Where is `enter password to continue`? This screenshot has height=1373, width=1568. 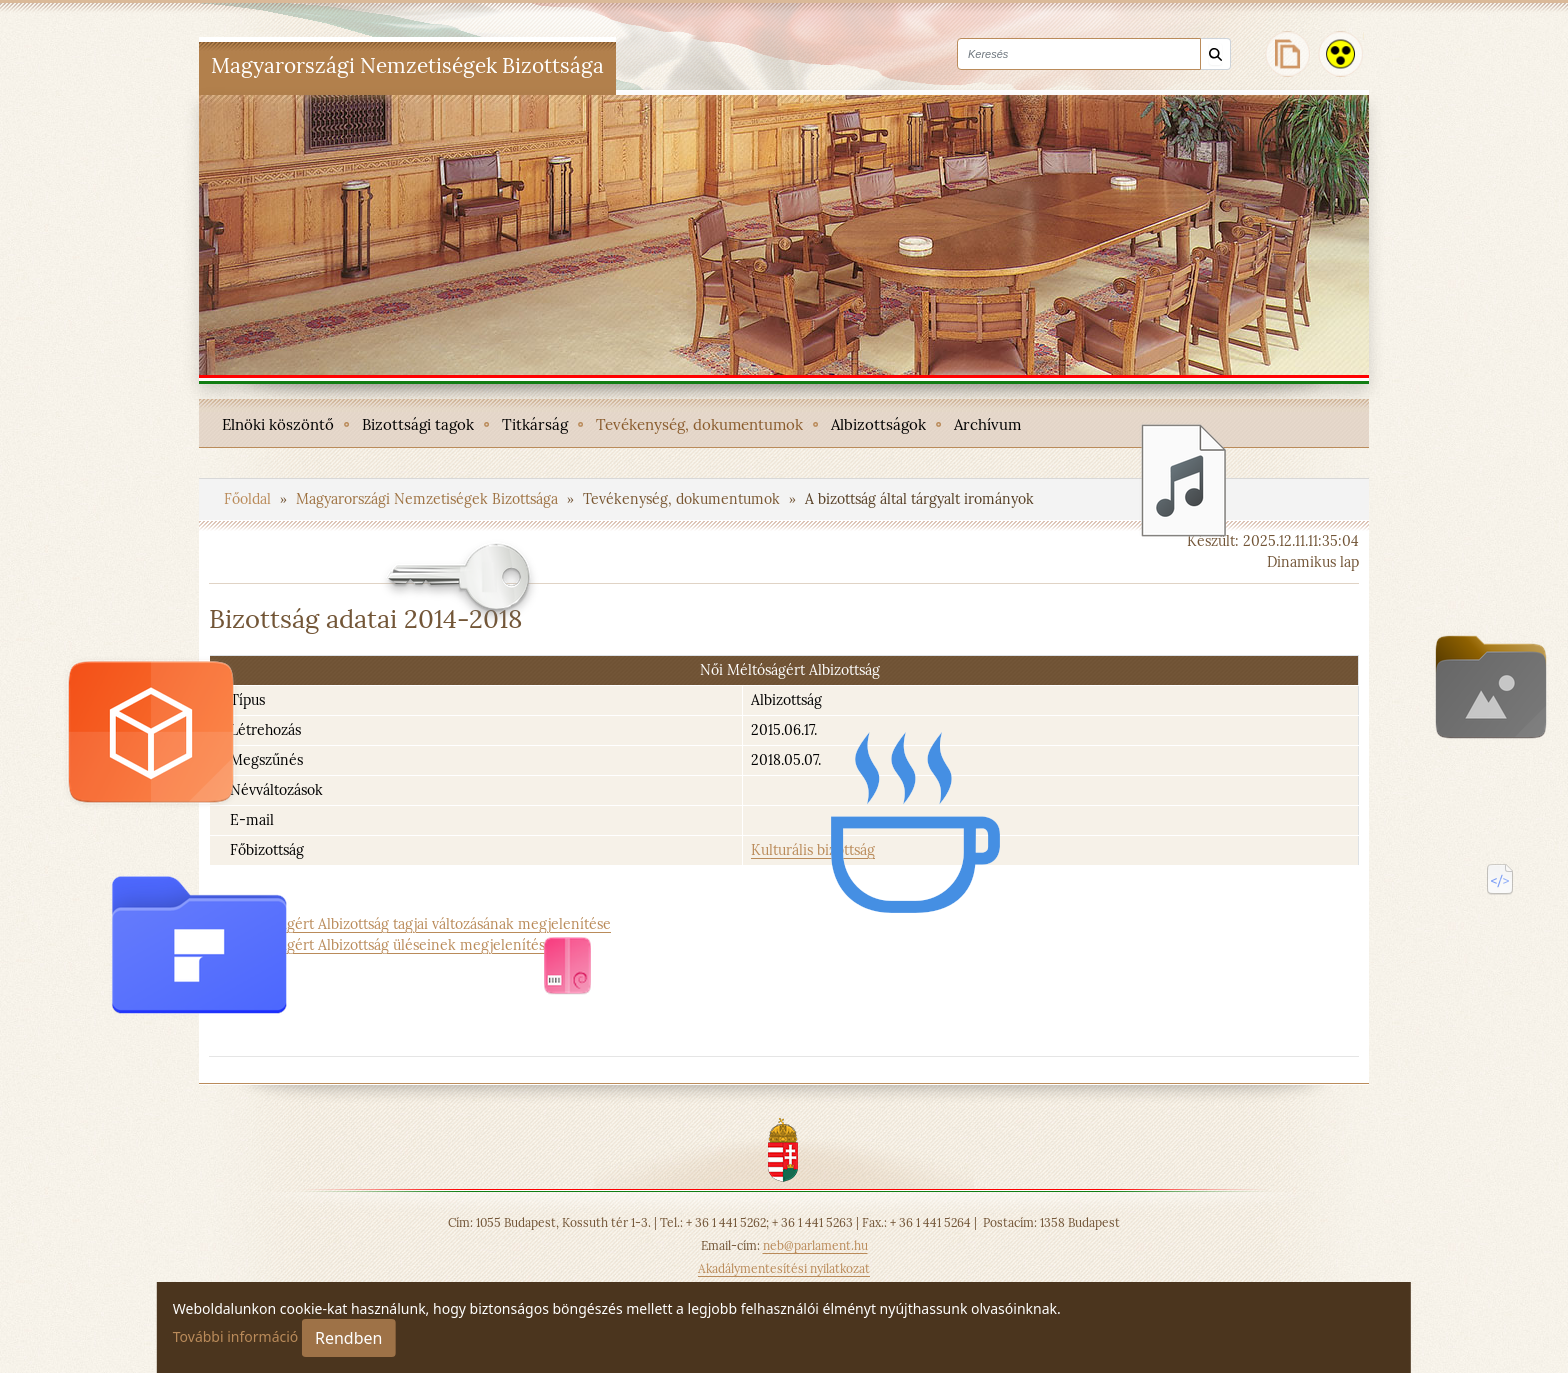
enter password to continue is located at coordinates (460, 579).